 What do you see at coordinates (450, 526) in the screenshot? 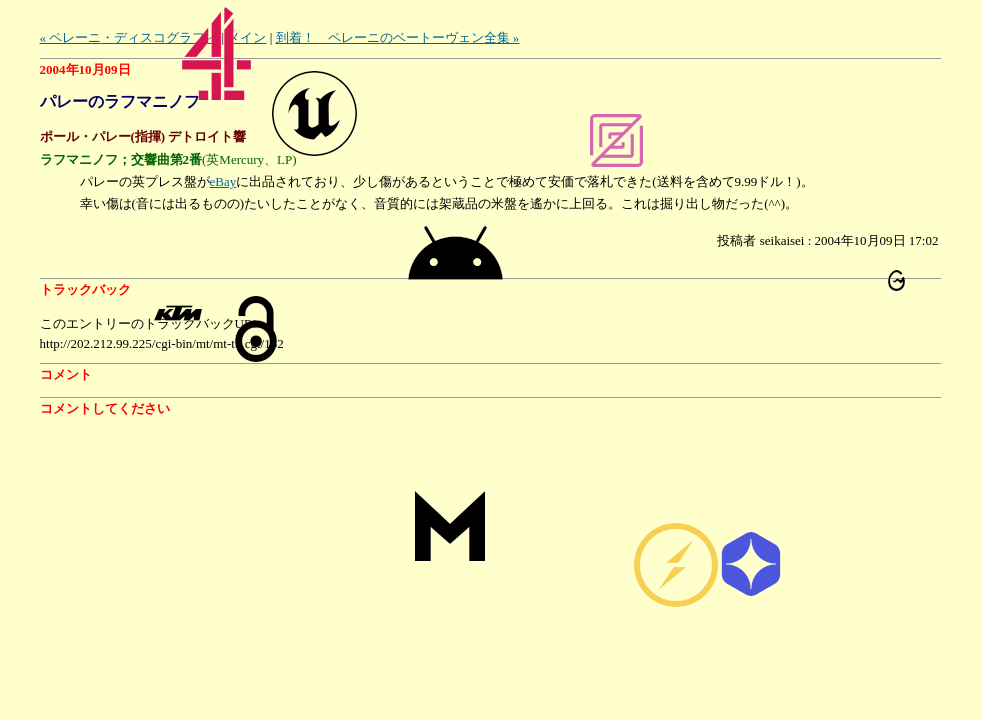
I see `Monster Energy brand logo` at bounding box center [450, 526].